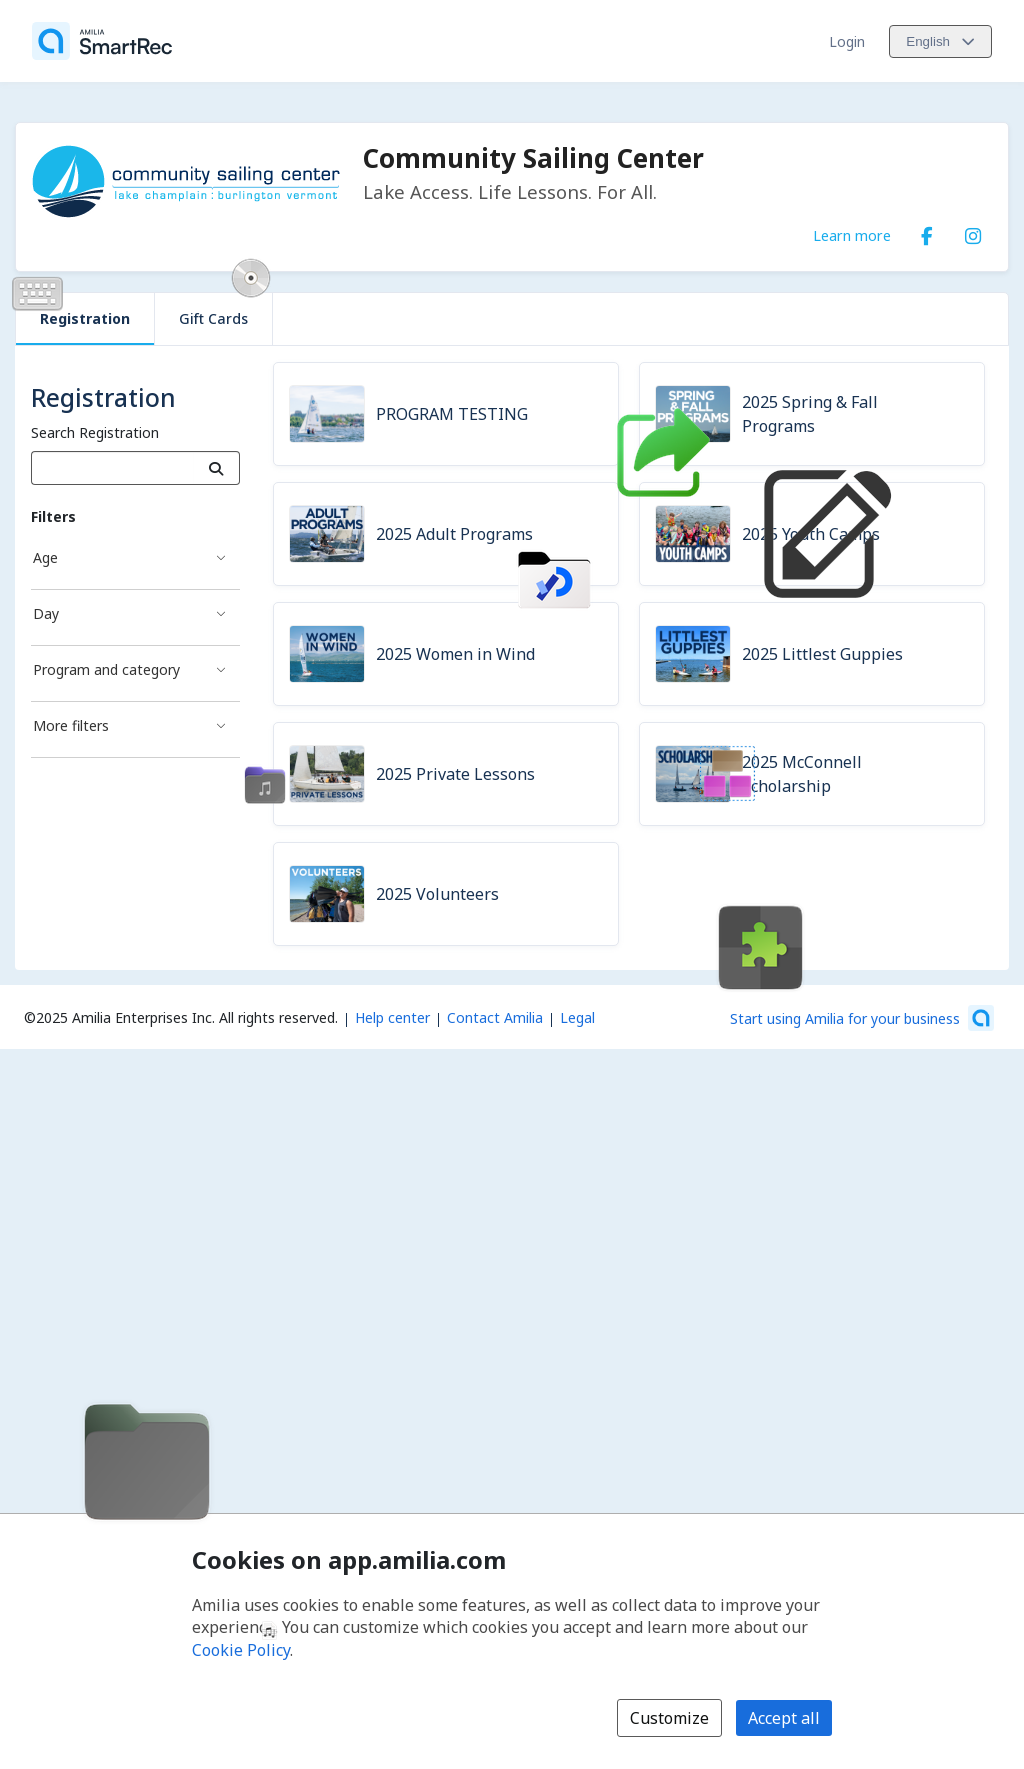  What do you see at coordinates (37, 293) in the screenshot?
I see `open on-screen keyboard` at bounding box center [37, 293].